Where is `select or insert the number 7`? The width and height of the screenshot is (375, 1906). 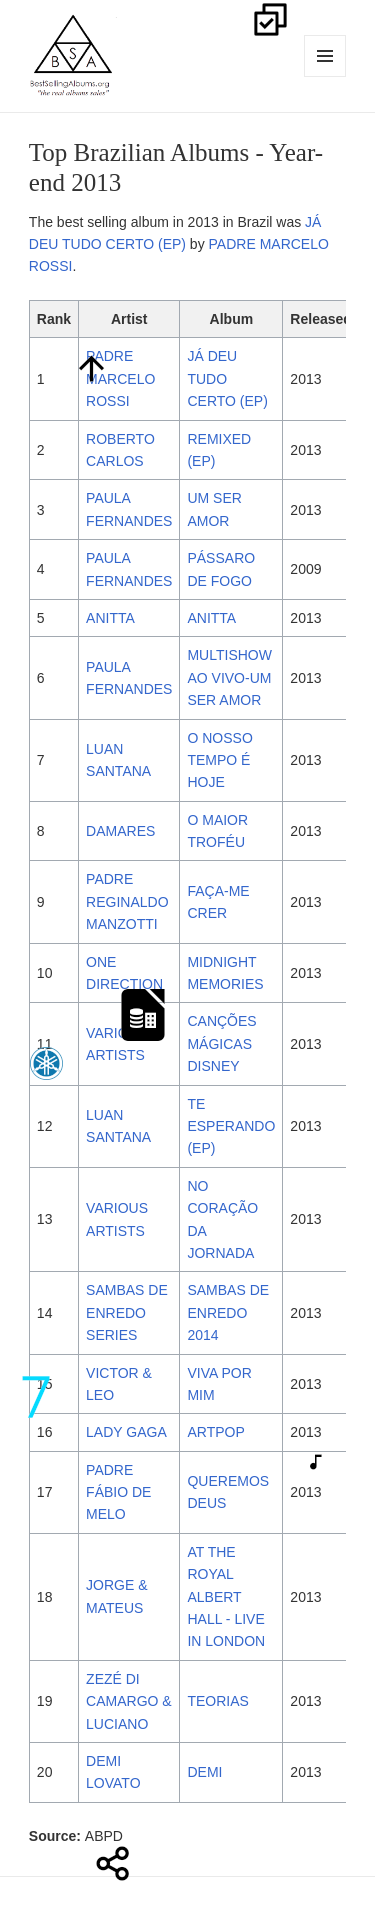
select or insert the number 7 is located at coordinates (35, 1397).